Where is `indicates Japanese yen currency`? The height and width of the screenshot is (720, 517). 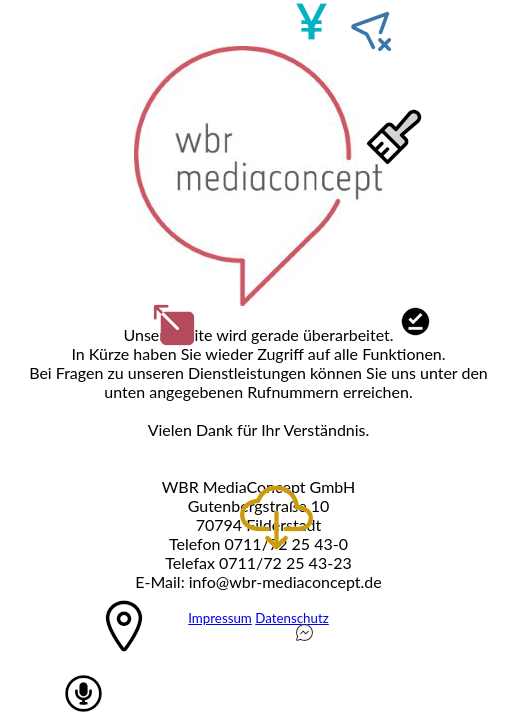
indicates Japanese yen currency is located at coordinates (311, 21).